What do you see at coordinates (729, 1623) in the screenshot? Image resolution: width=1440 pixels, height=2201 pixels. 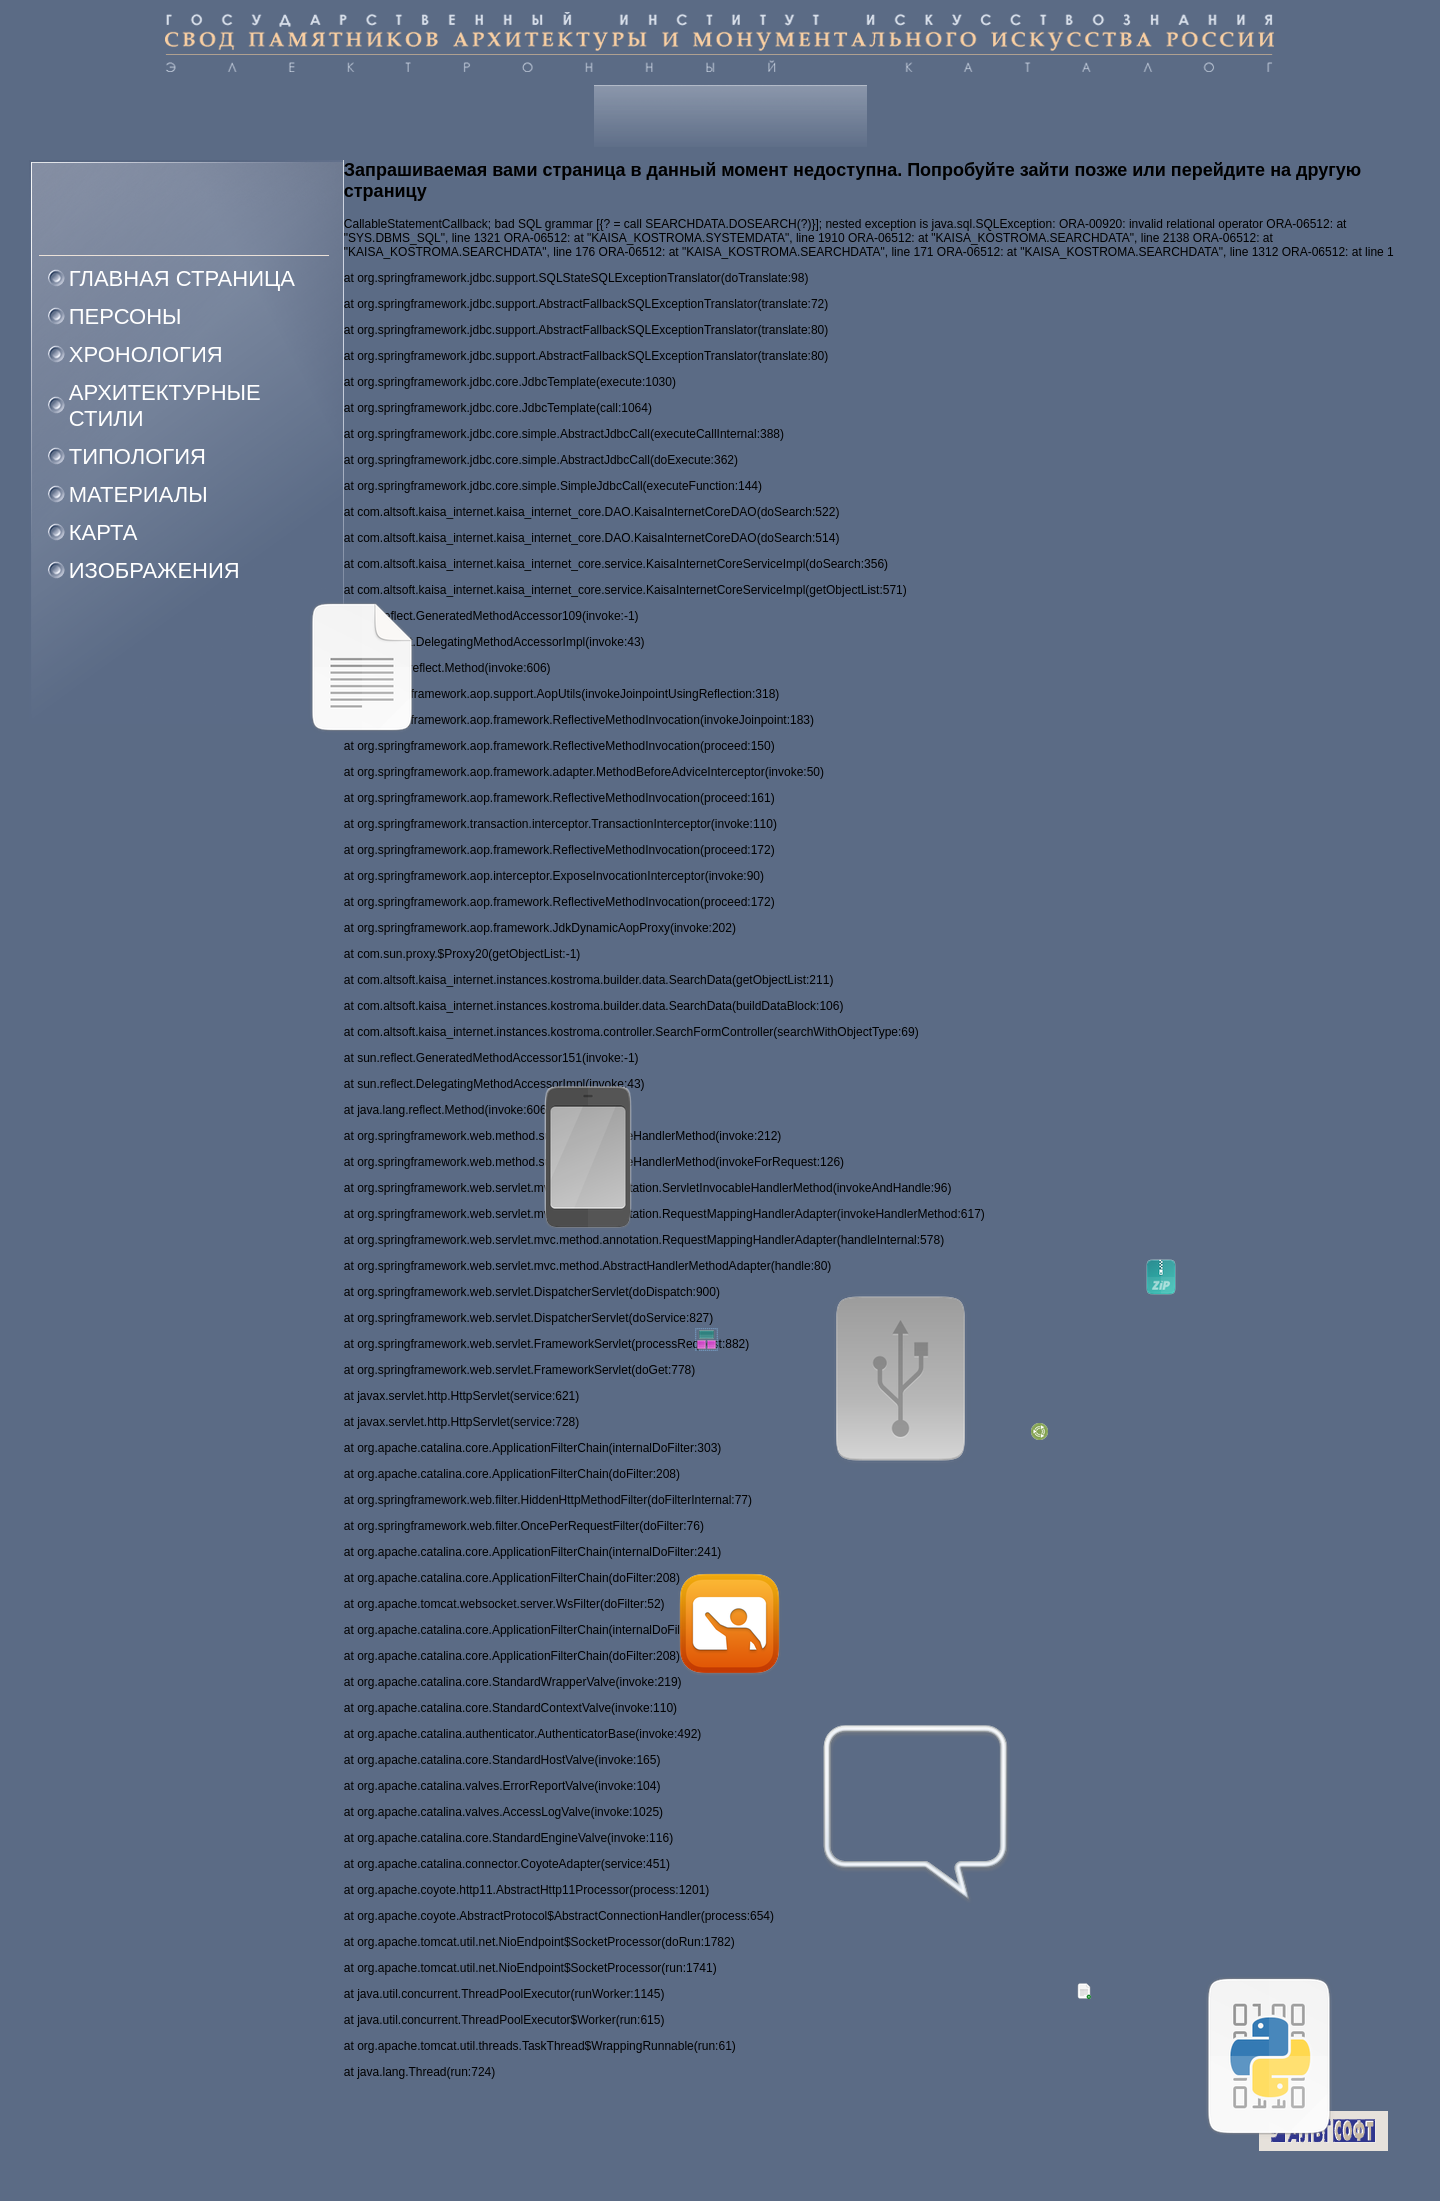 I see `open Apple Classroom app` at bounding box center [729, 1623].